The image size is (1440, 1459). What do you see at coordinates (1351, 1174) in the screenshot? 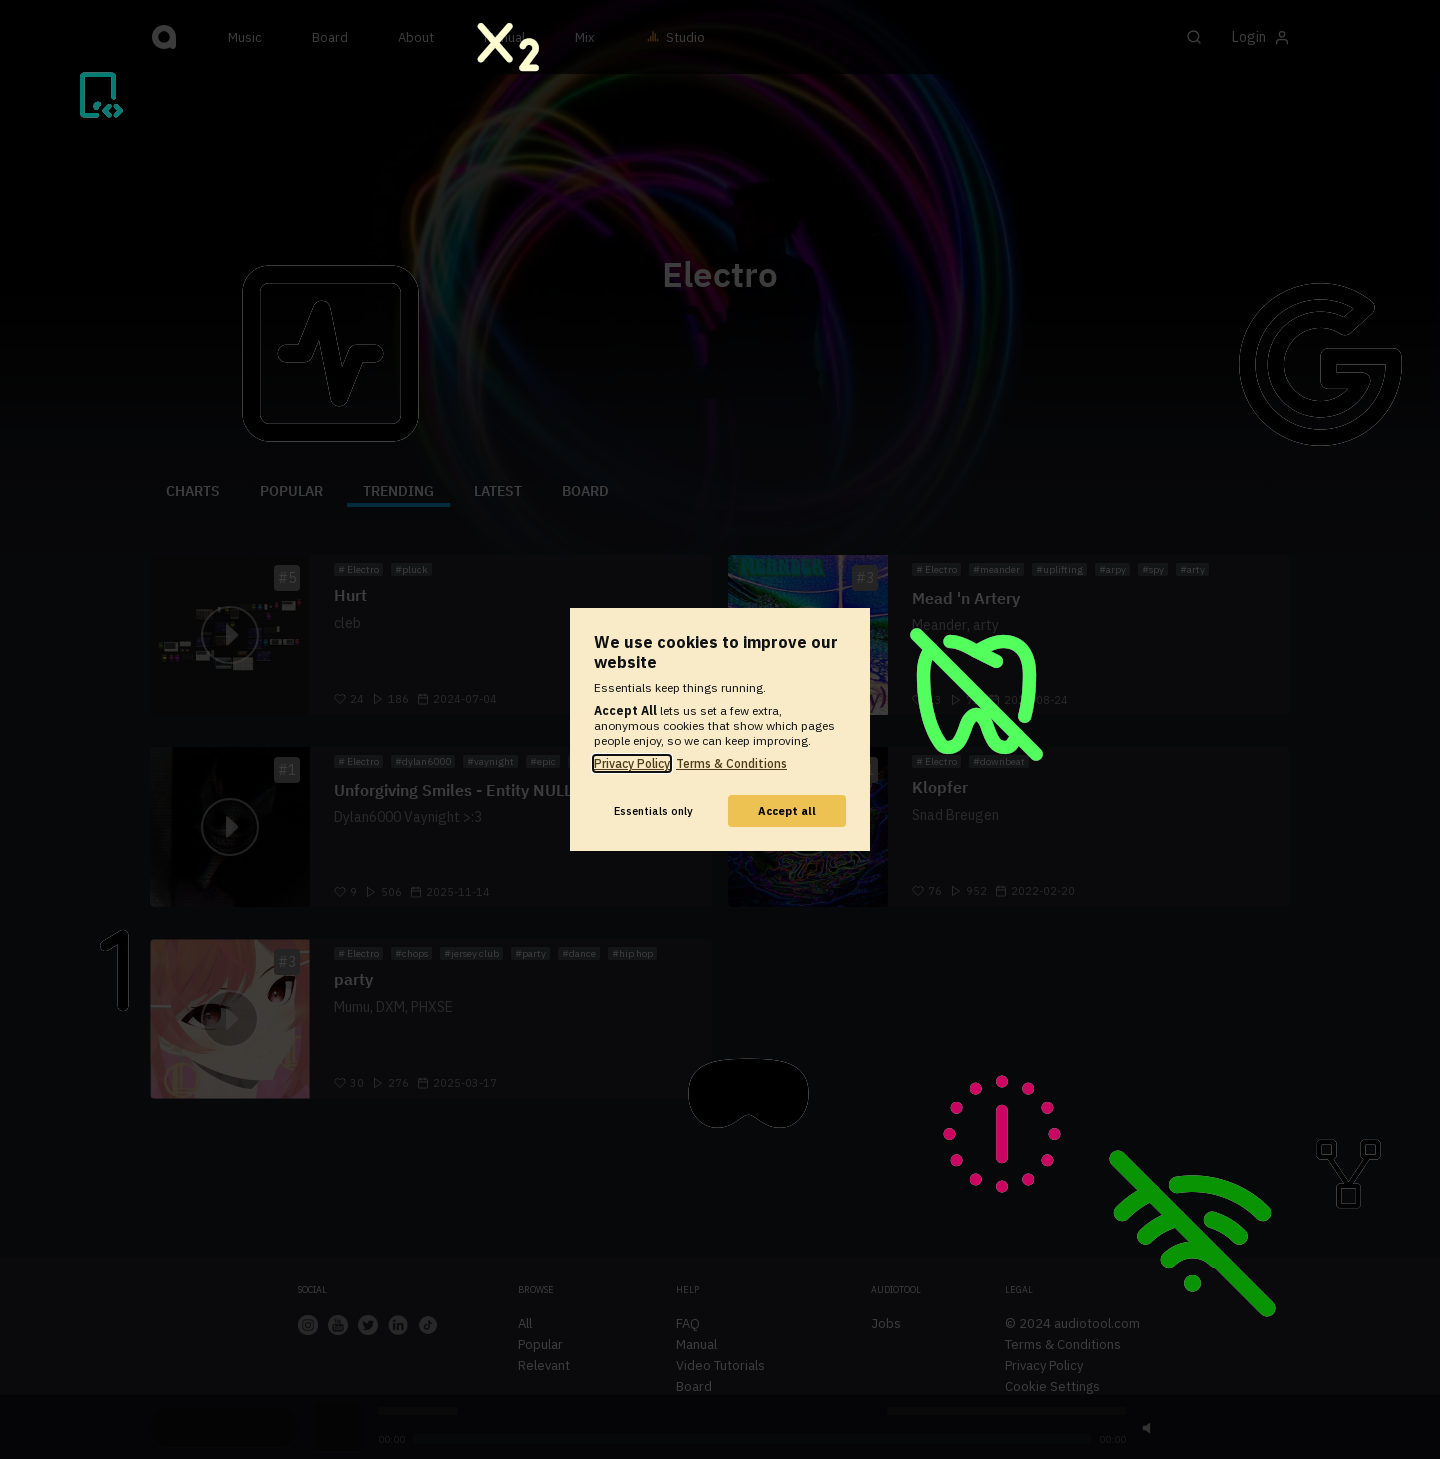
I see `view parent classes or supertypes in code hierarchy` at bounding box center [1351, 1174].